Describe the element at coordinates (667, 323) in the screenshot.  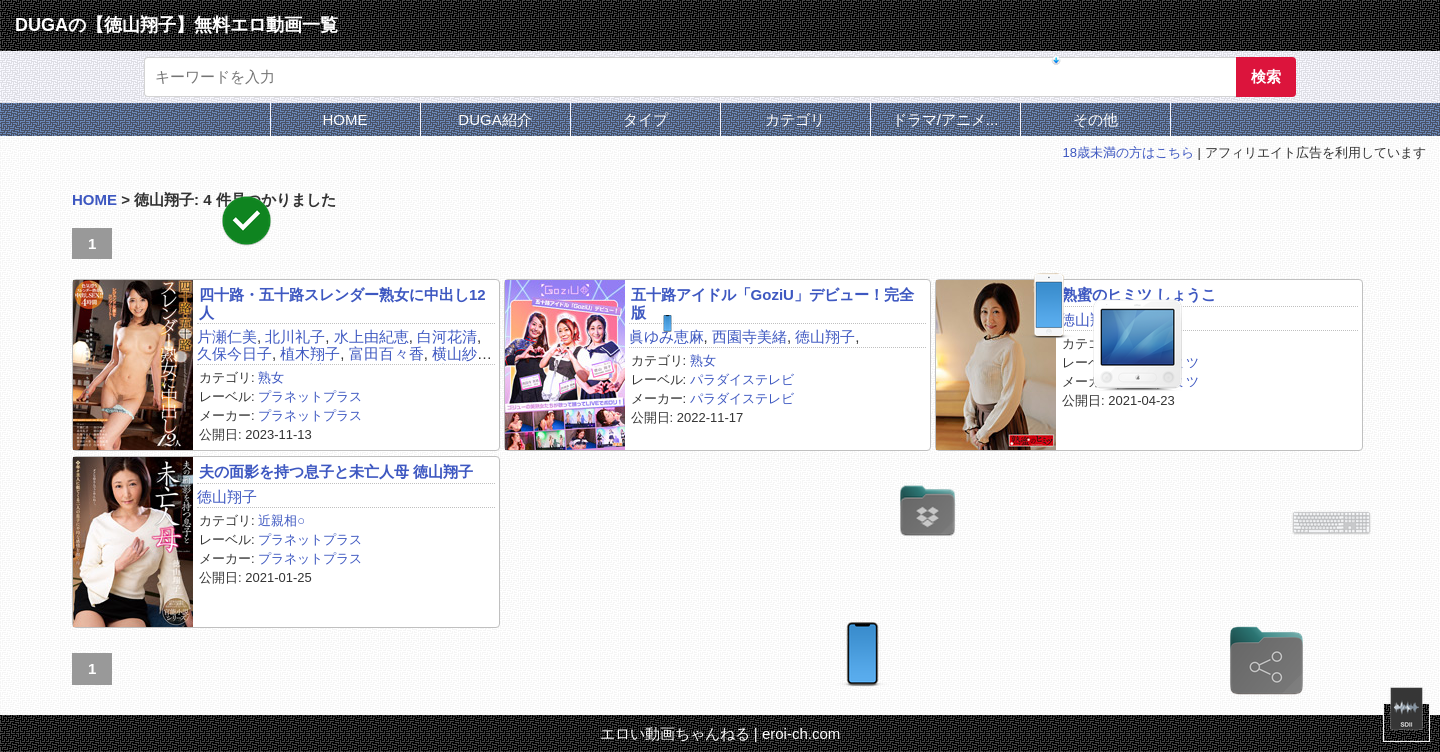
I see `iPhone 13 device icon` at that location.